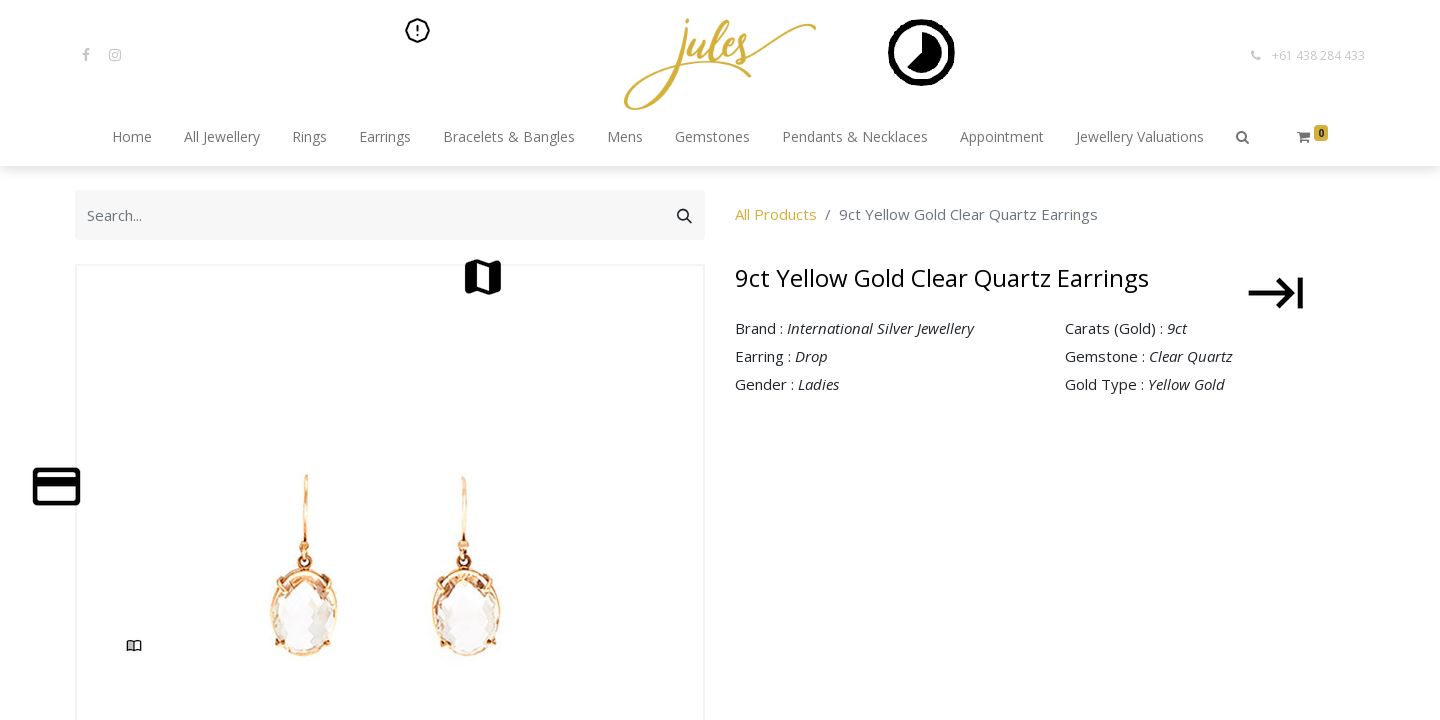 The image size is (1440, 720). I want to click on enable timelapse recording mode, so click(921, 52).